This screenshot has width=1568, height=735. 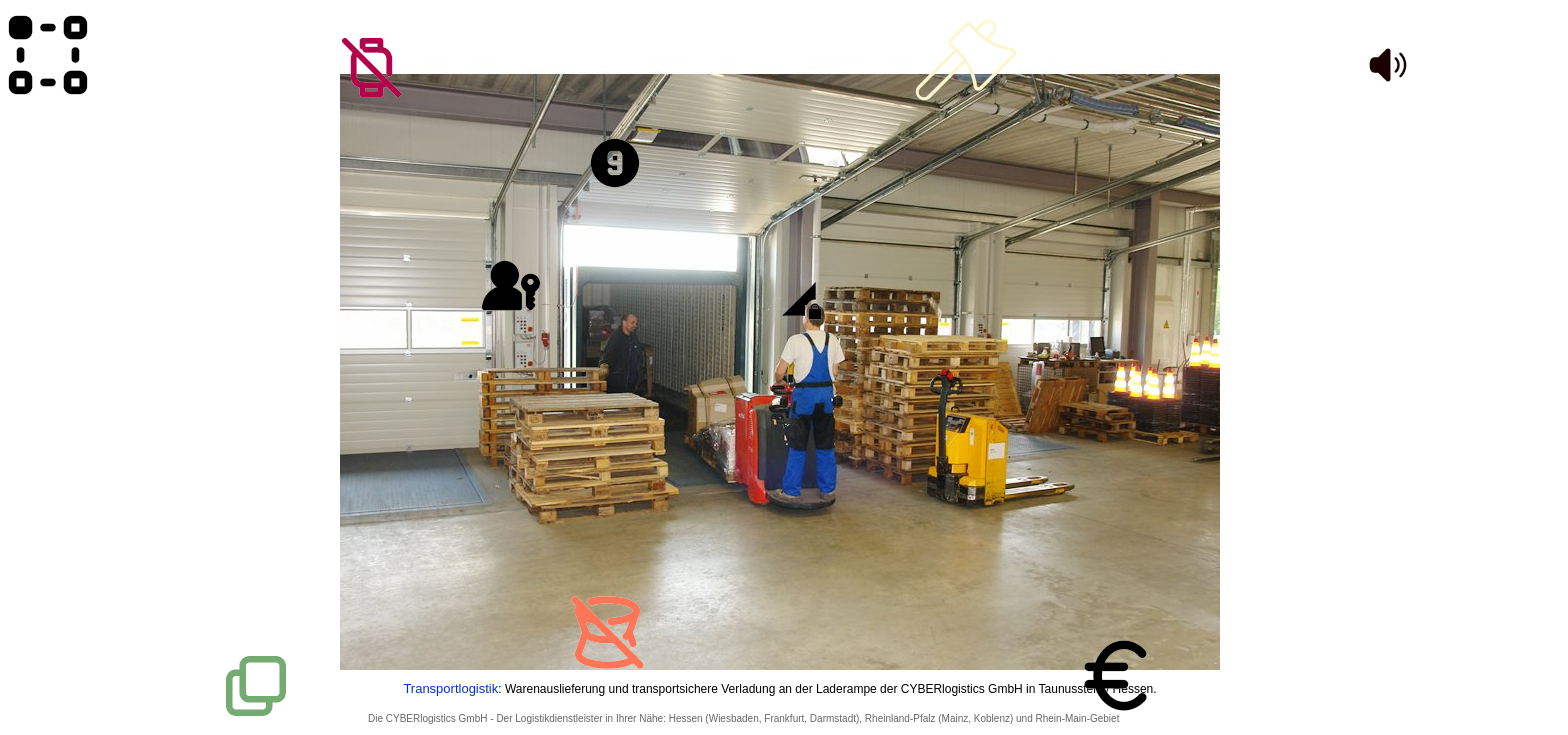 I want to click on subtract or remove a layer from the stack, so click(x=256, y=686).